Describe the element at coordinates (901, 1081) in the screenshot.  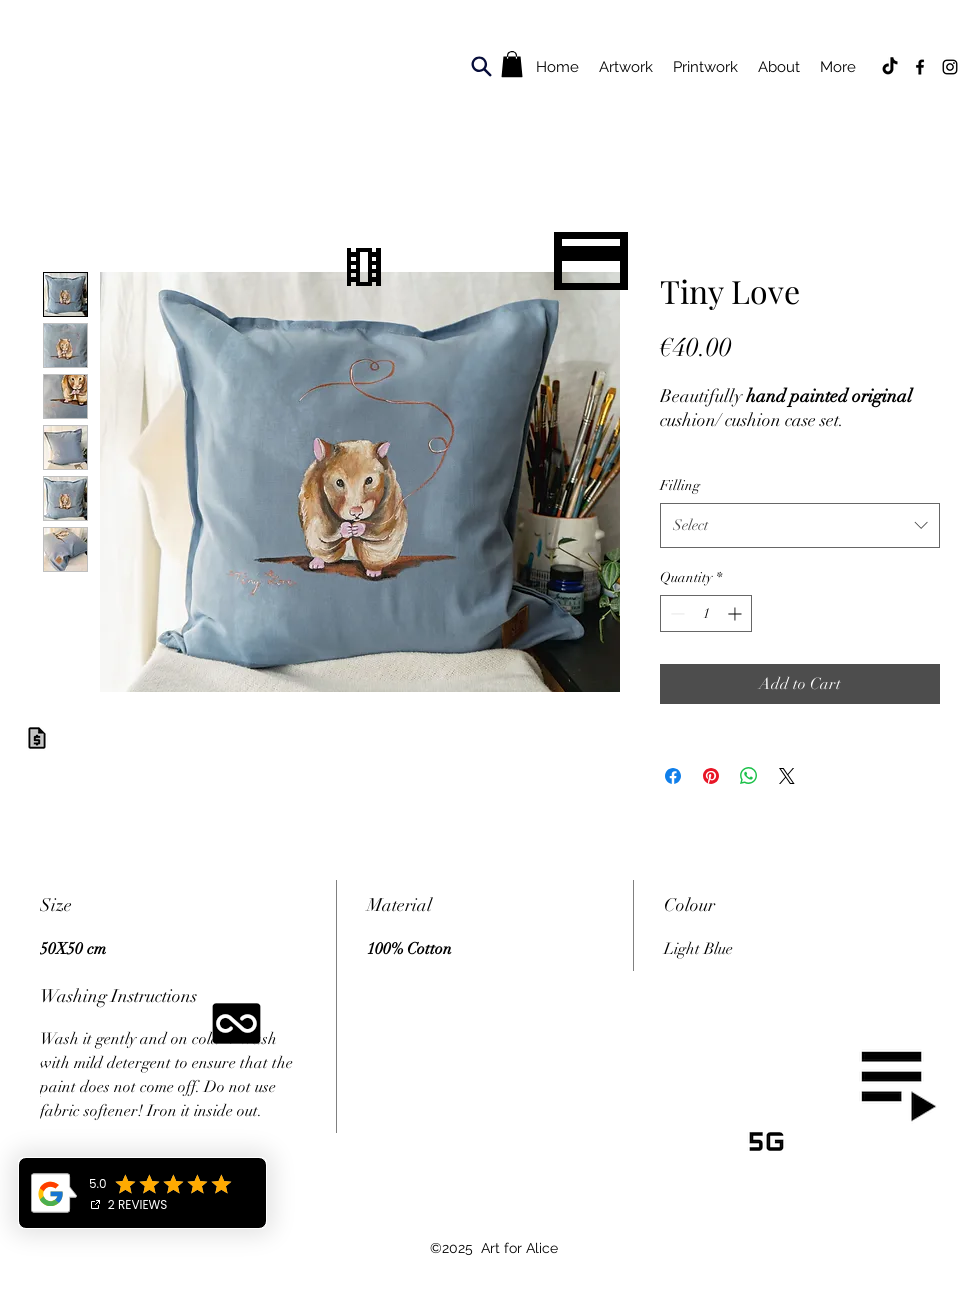
I see `play all items in a playlist` at that location.